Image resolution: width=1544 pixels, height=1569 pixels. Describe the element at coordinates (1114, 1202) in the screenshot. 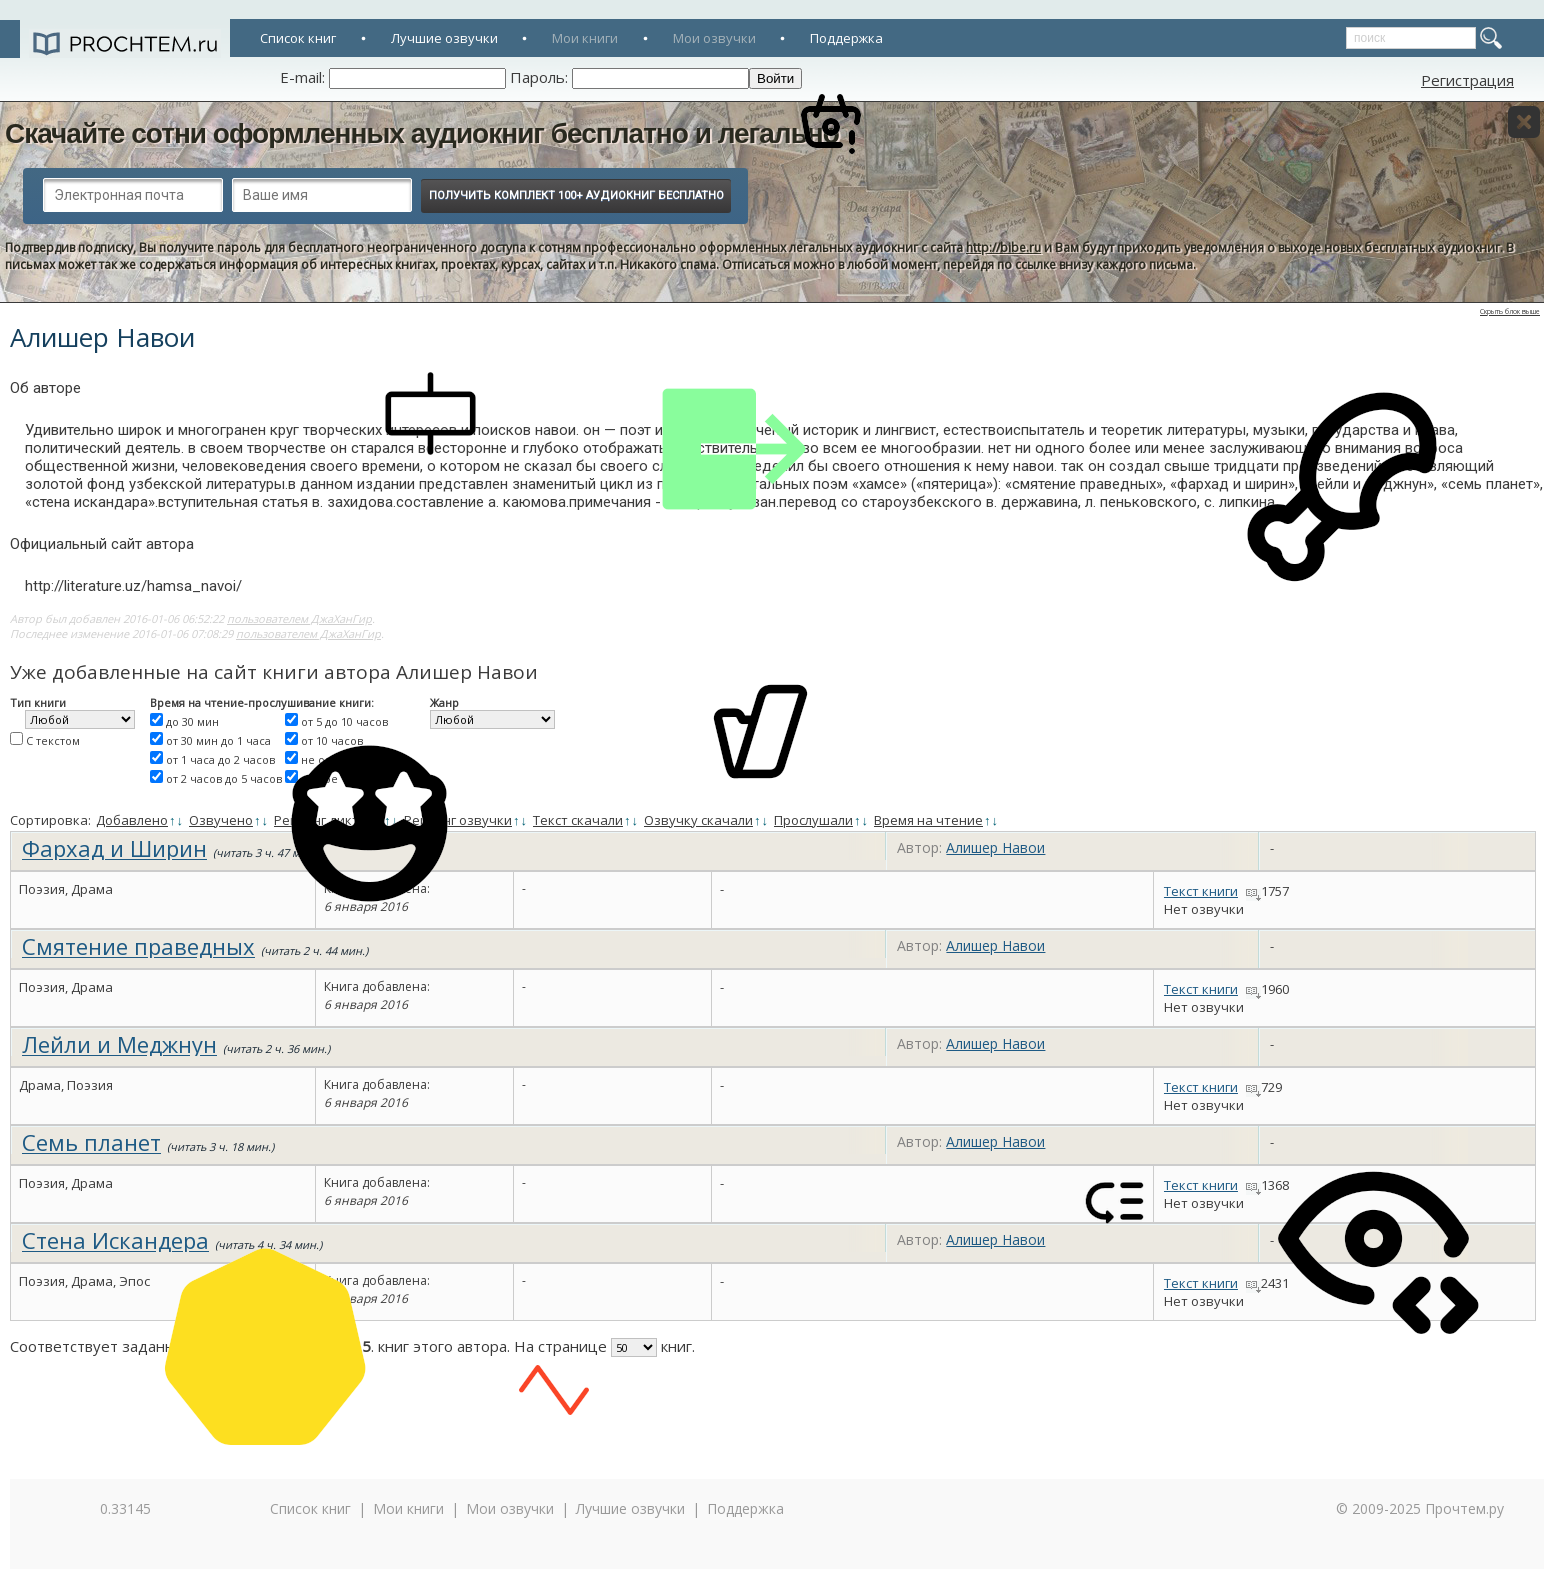

I see `move item to the bottom of the list` at that location.